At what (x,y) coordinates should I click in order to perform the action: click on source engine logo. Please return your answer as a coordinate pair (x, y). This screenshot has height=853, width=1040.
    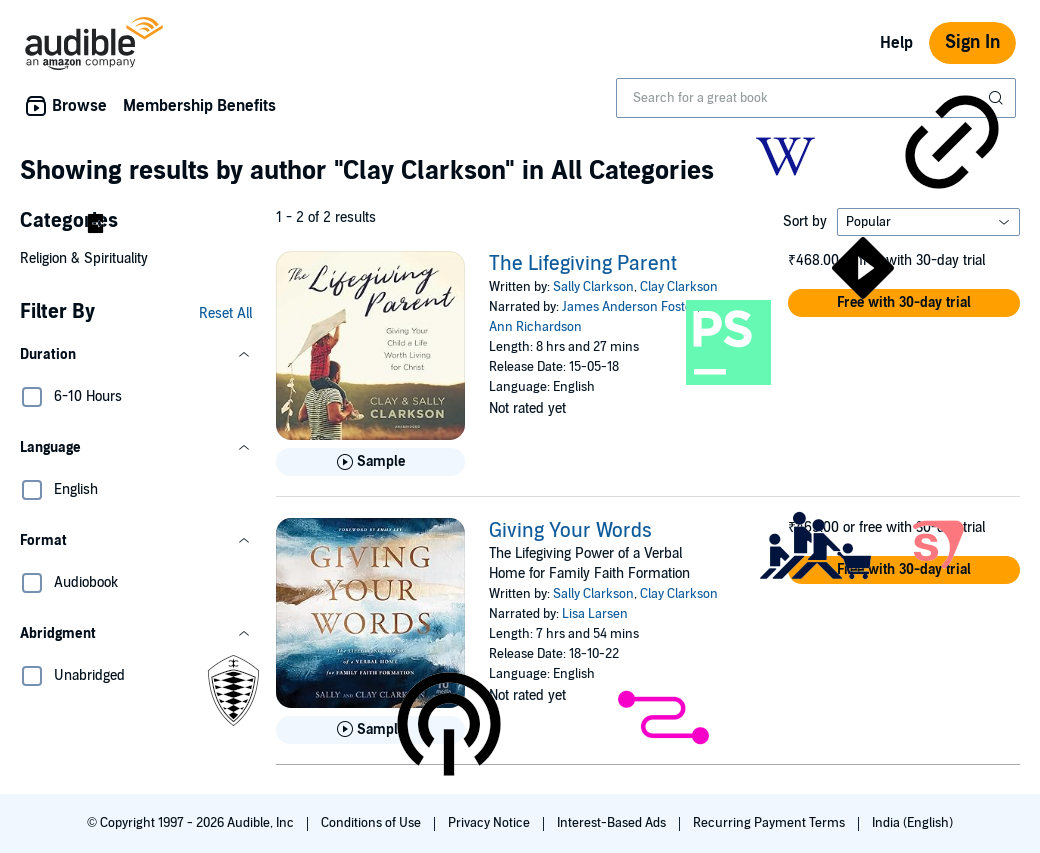
    Looking at the image, I should click on (938, 544).